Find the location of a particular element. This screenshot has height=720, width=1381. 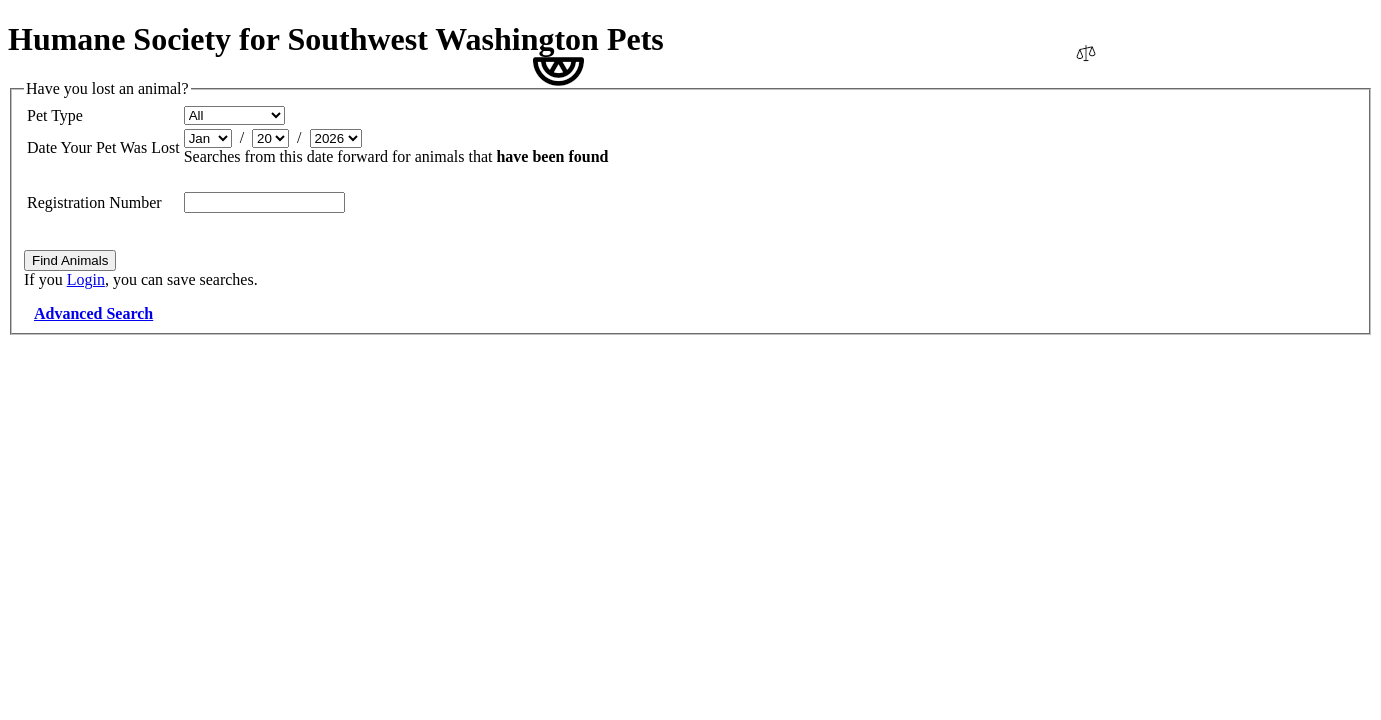

indicates citrus or fruit-related content is located at coordinates (558, 67).